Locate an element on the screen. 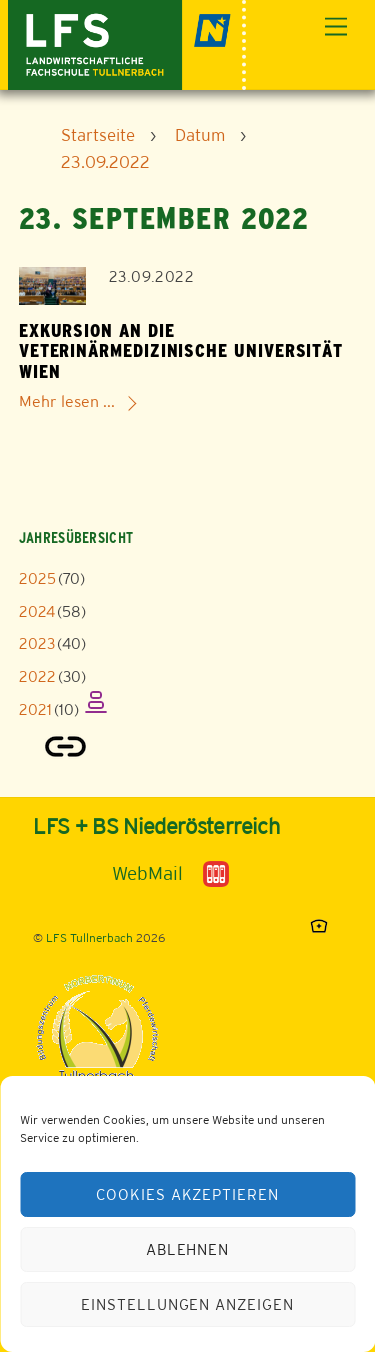  access nursing or healthcare services is located at coordinates (319, 926).